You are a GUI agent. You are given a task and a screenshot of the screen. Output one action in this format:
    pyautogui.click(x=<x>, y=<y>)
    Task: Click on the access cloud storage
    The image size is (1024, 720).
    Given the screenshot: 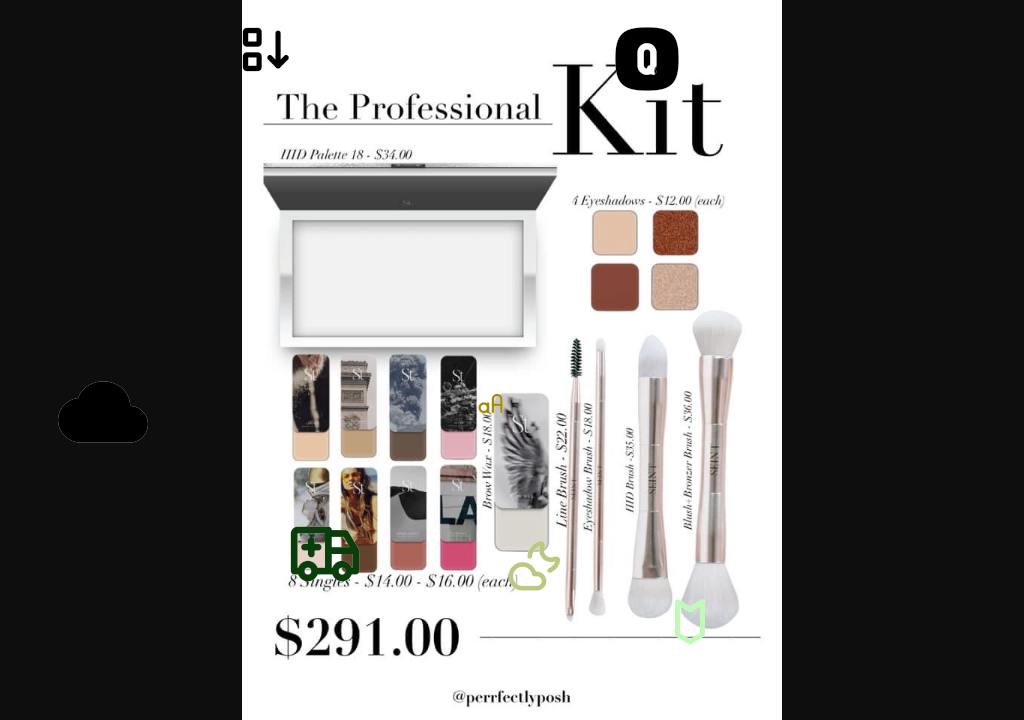 What is the action you would take?
    pyautogui.click(x=103, y=414)
    